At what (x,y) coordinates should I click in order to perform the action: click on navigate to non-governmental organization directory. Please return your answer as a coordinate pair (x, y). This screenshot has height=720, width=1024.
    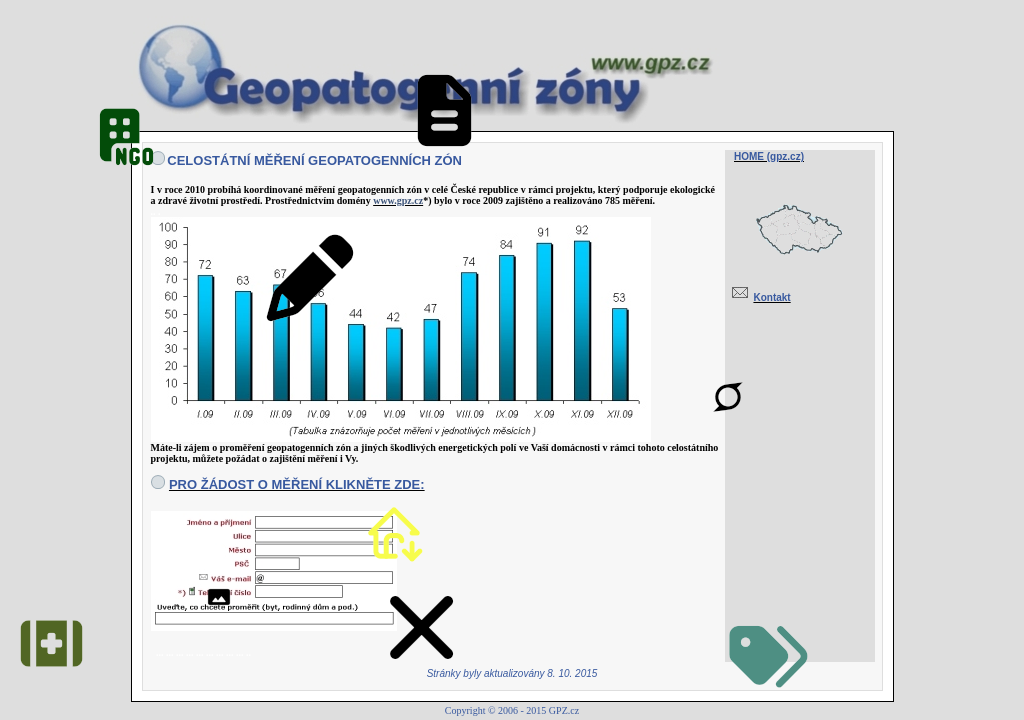
    Looking at the image, I should click on (123, 135).